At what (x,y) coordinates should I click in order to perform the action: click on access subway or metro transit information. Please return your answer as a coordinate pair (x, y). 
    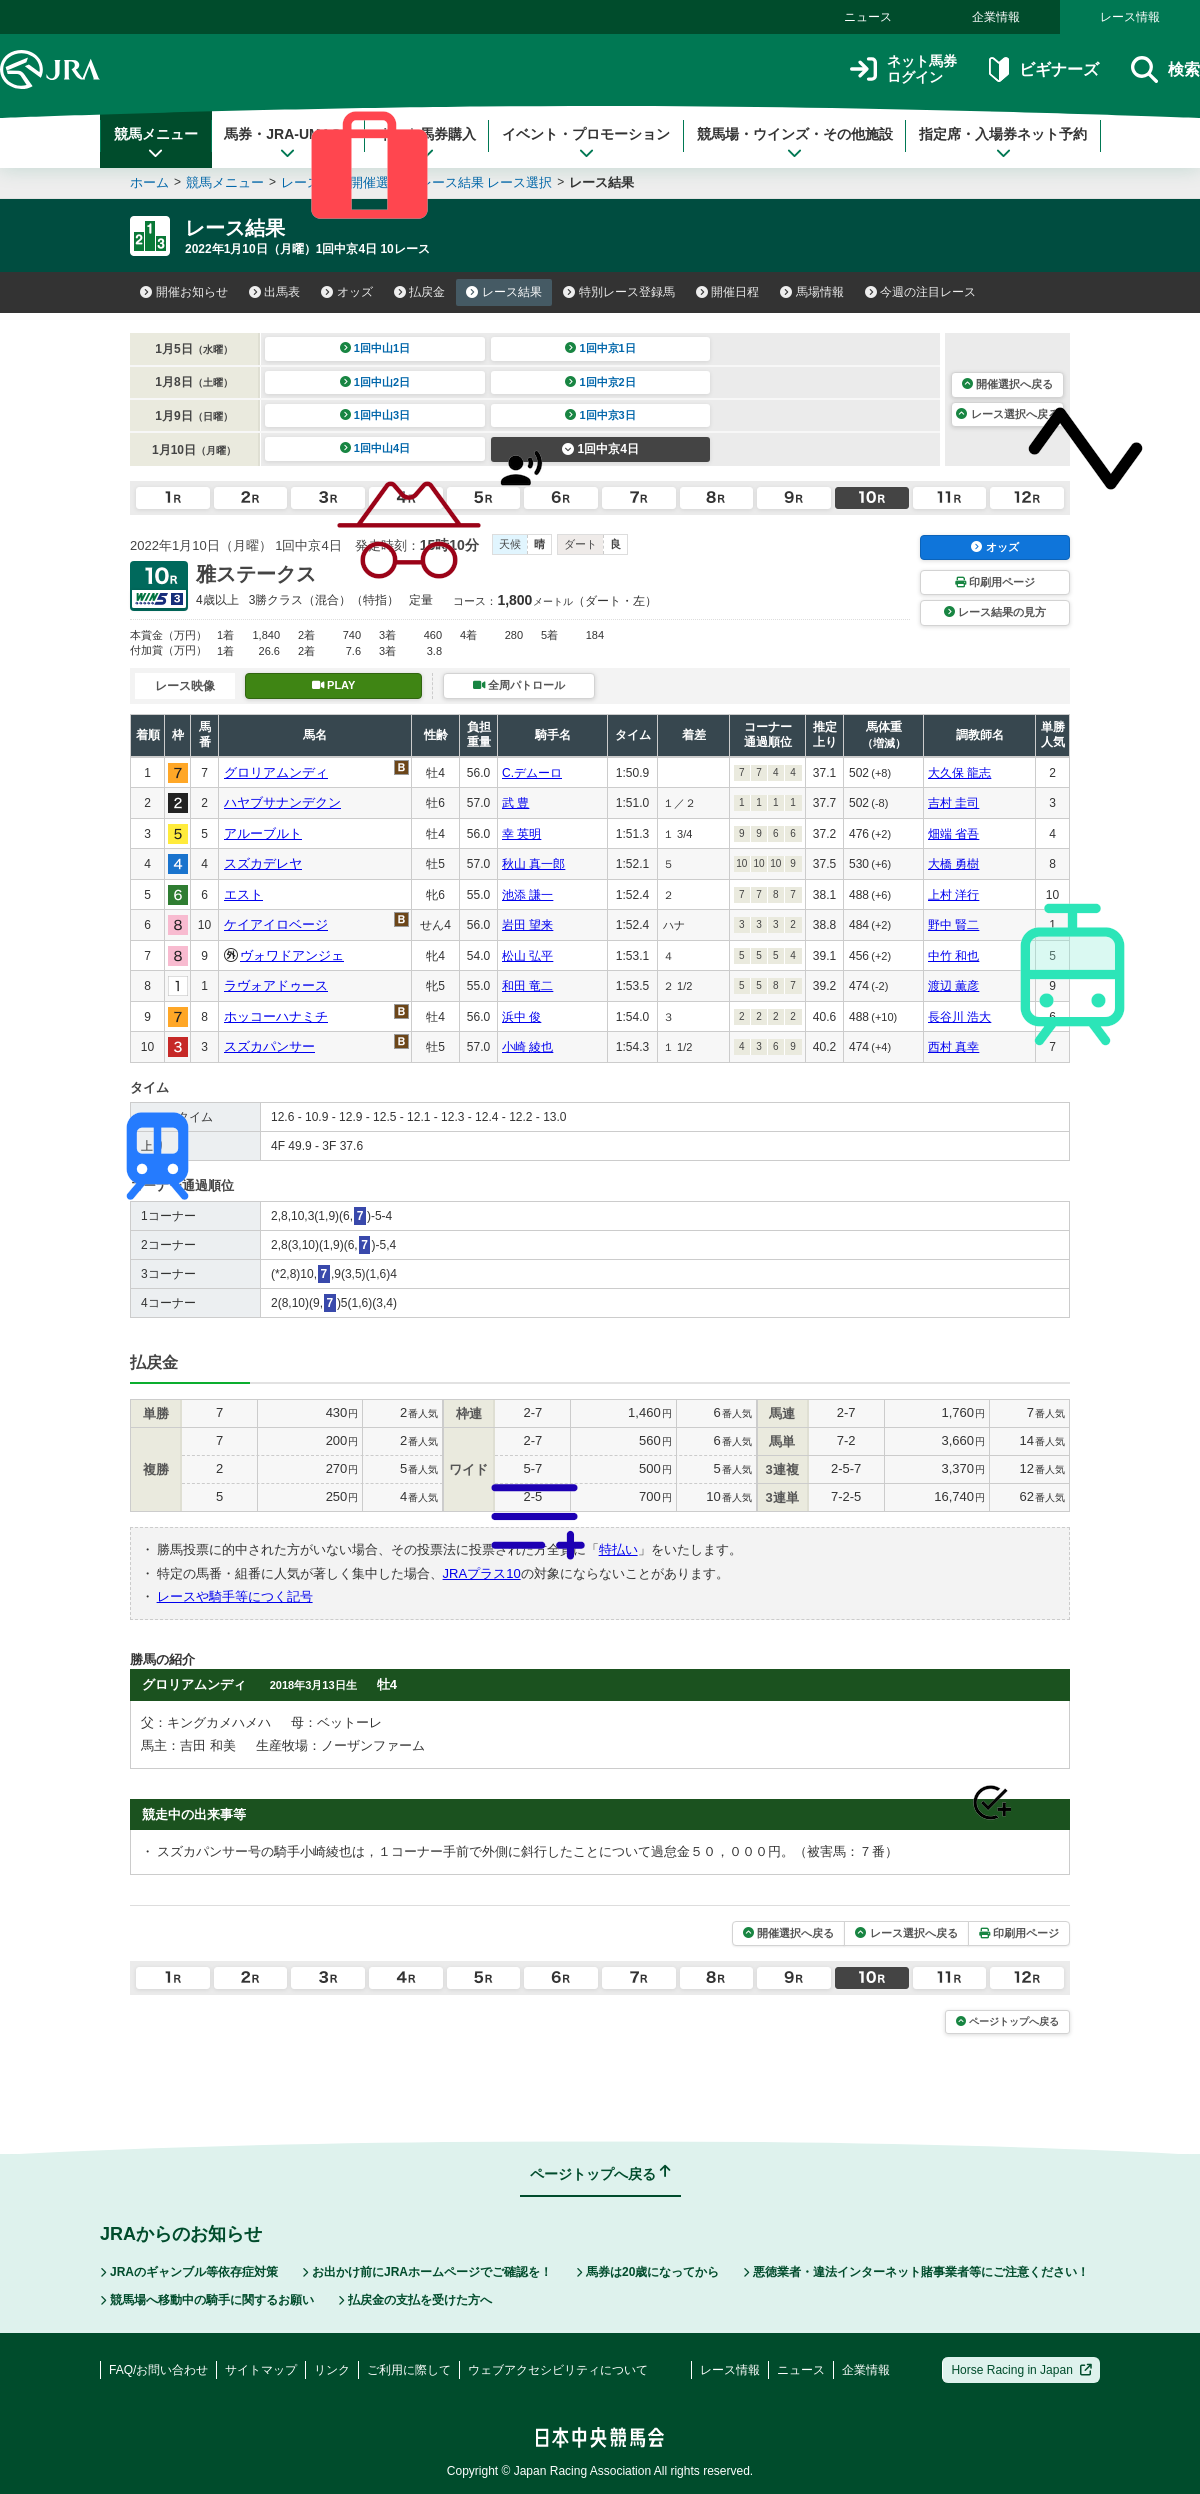
    Looking at the image, I should click on (157, 1153).